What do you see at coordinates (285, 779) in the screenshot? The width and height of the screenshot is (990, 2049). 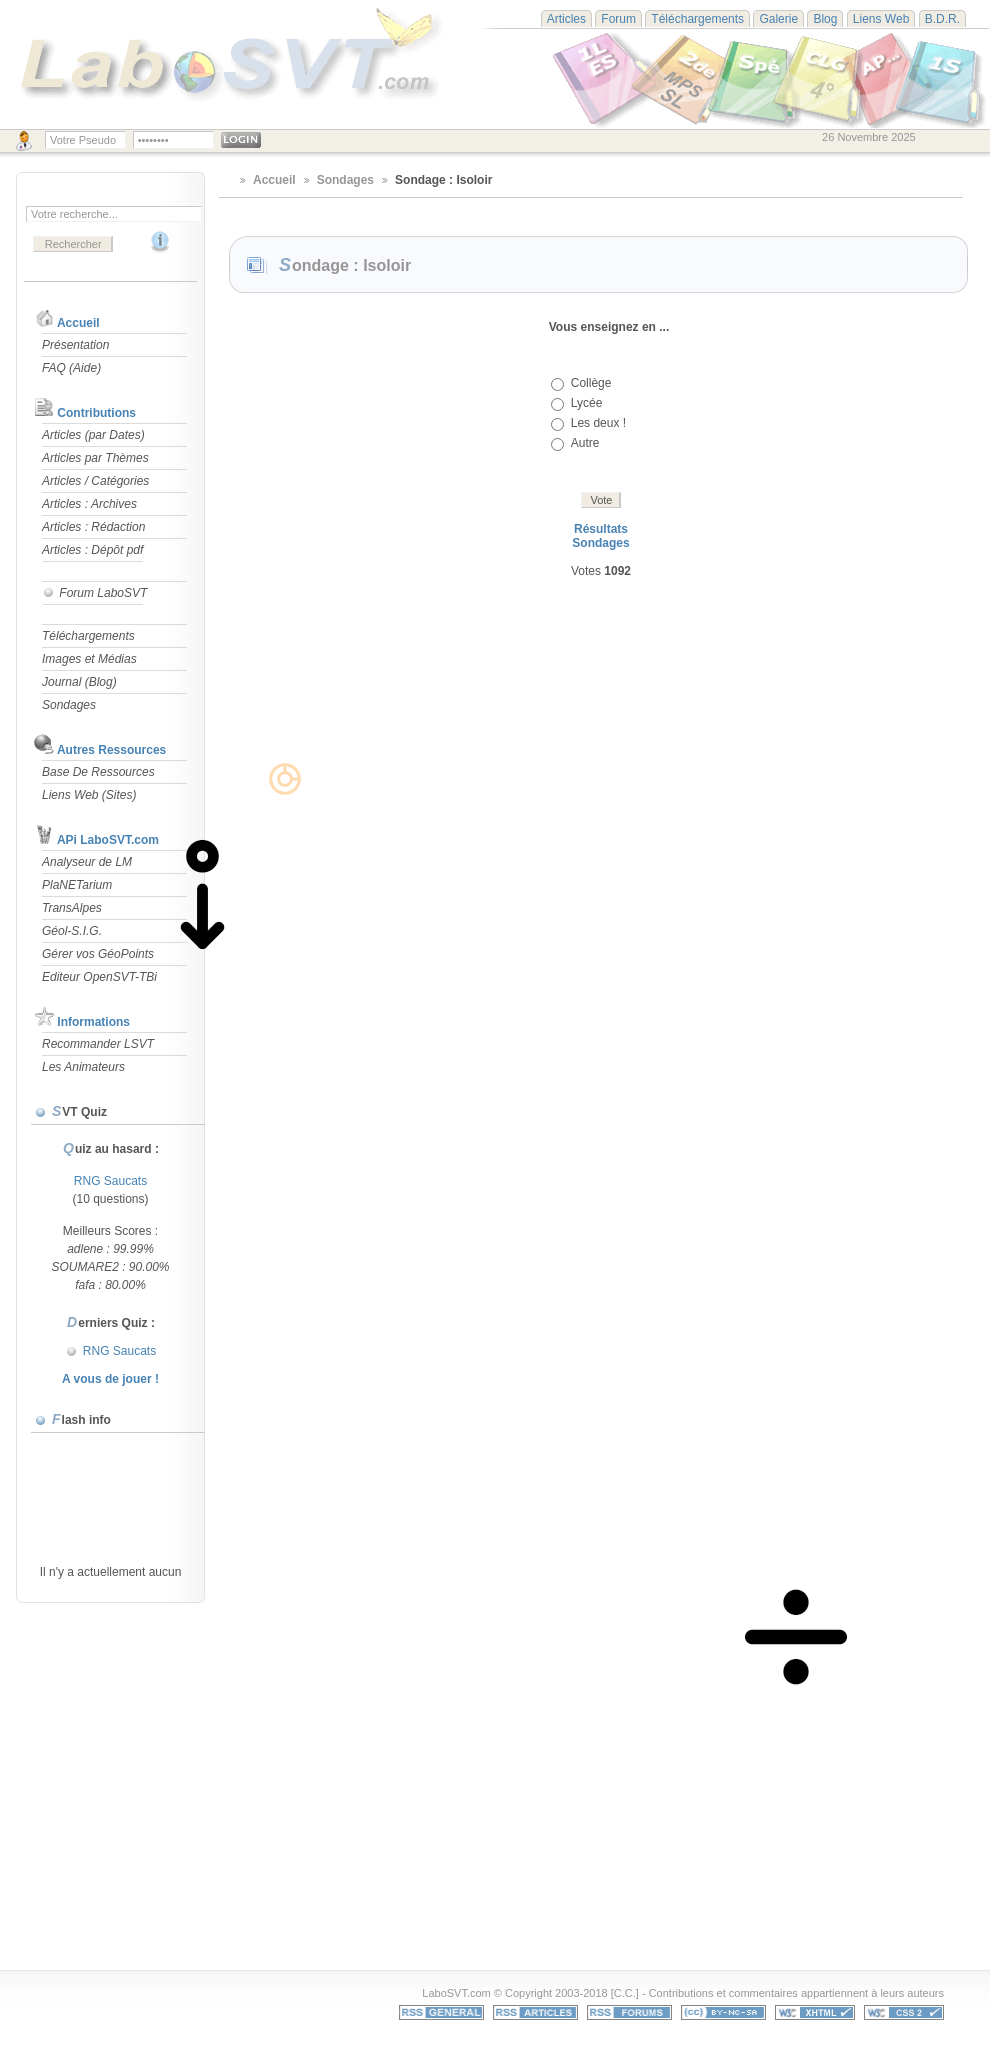 I see `view donut chart analytics` at bounding box center [285, 779].